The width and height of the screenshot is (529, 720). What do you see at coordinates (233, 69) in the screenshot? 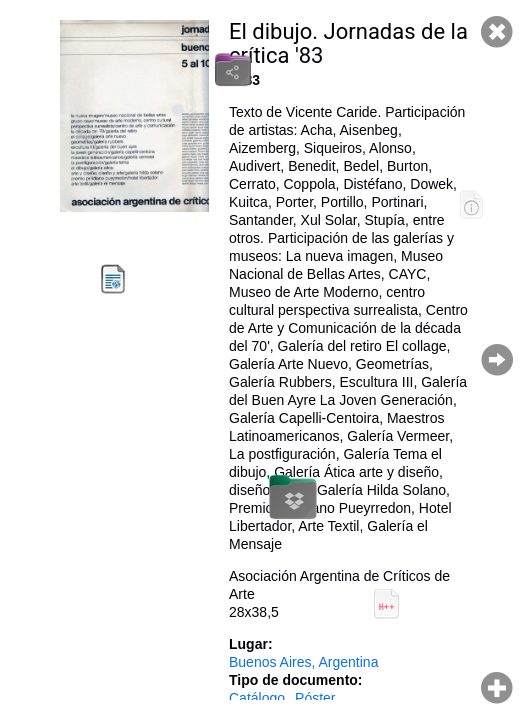
I see `open your public shared folder` at bounding box center [233, 69].